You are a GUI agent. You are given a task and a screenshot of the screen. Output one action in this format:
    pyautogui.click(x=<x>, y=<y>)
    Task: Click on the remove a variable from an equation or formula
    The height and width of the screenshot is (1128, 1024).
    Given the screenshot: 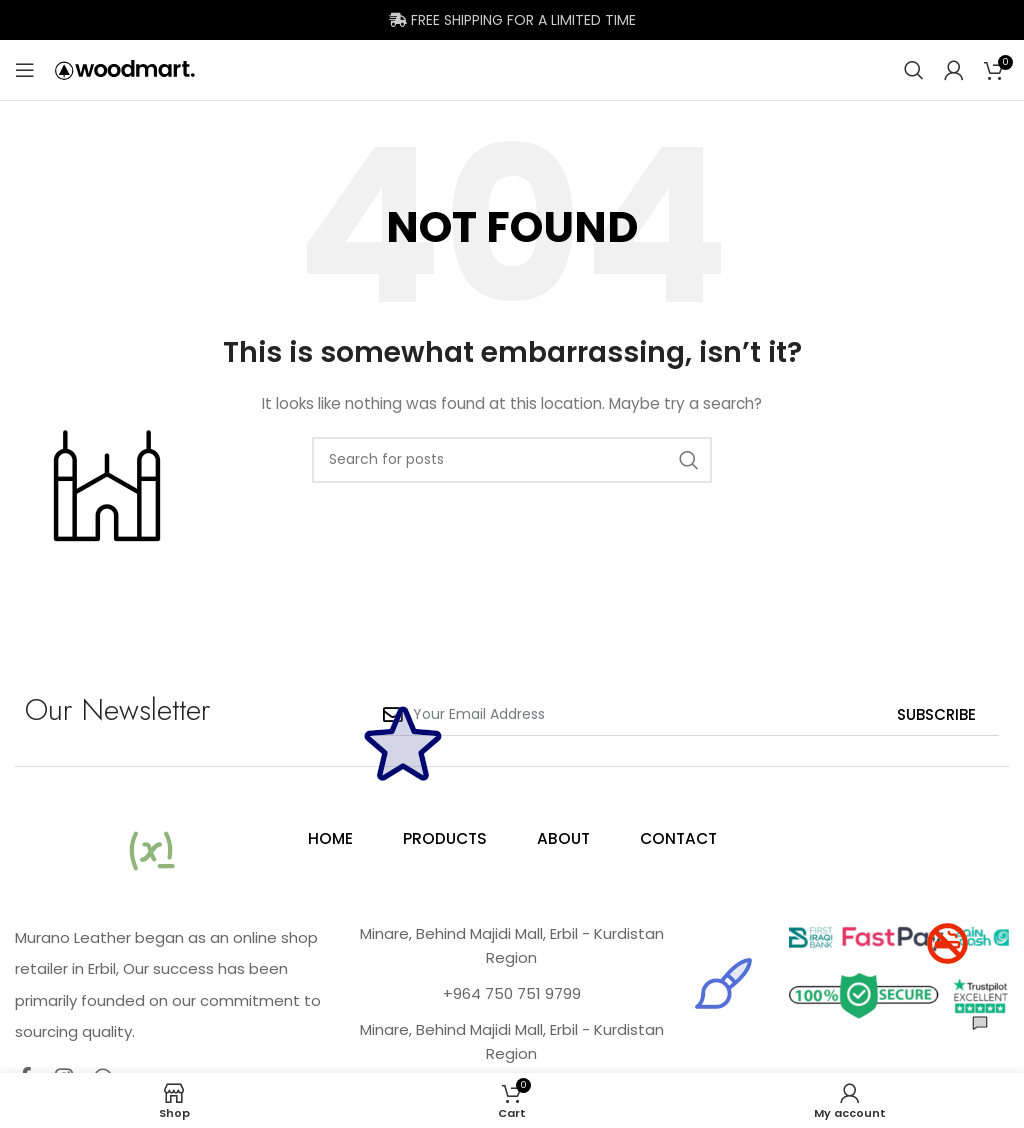 What is the action you would take?
    pyautogui.click(x=151, y=851)
    